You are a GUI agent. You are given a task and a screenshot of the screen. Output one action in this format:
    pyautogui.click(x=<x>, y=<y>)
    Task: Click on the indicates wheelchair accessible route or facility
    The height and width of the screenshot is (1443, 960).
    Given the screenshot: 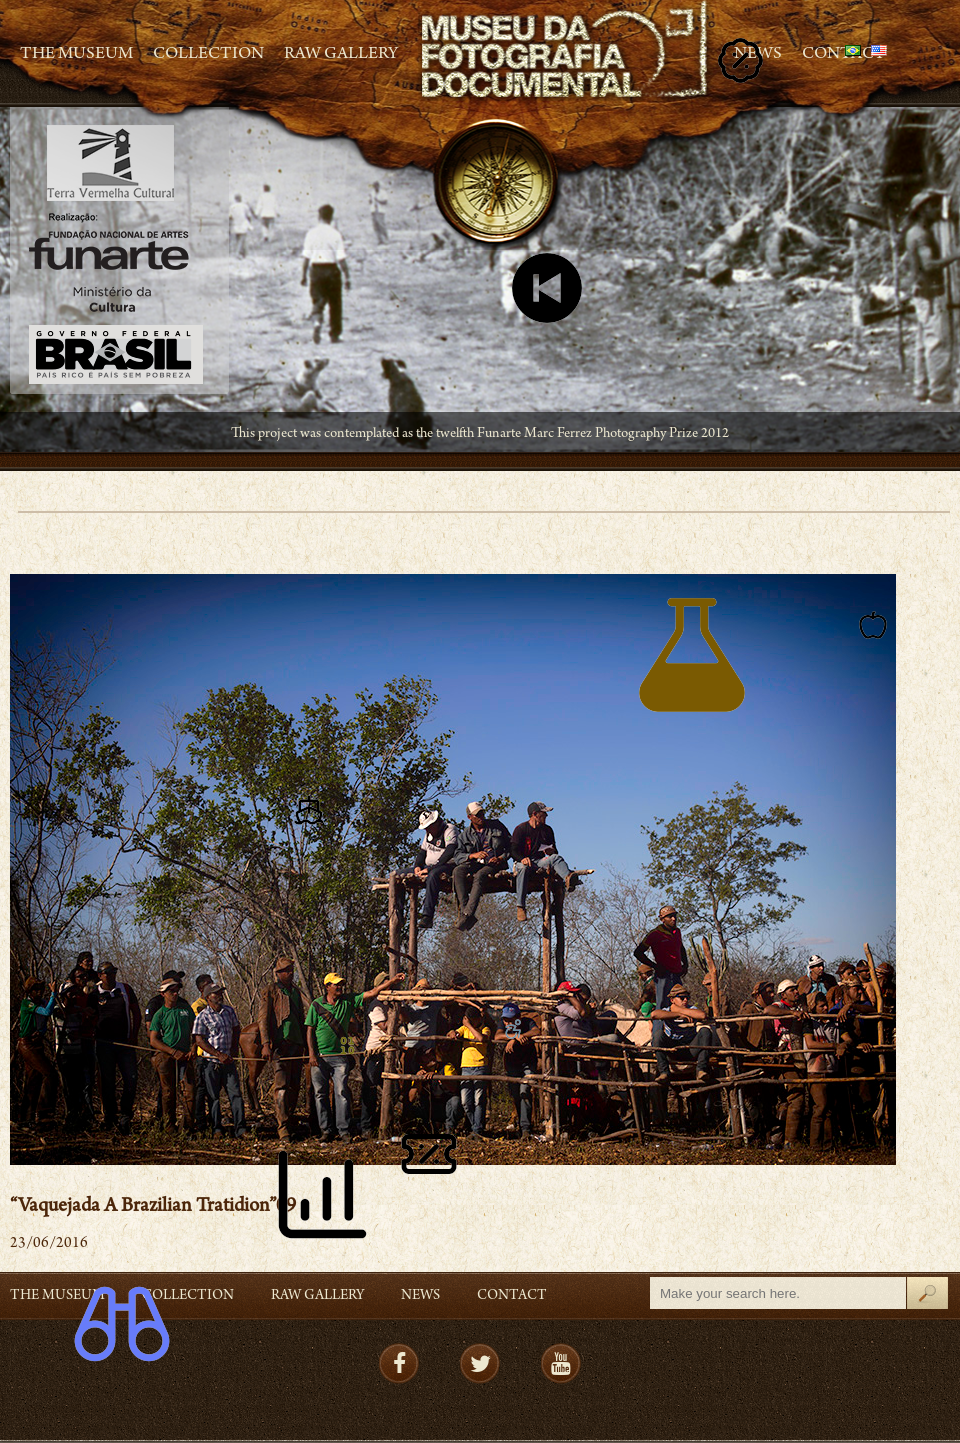 What is the action you would take?
    pyautogui.click(x=513, y=1029)
    